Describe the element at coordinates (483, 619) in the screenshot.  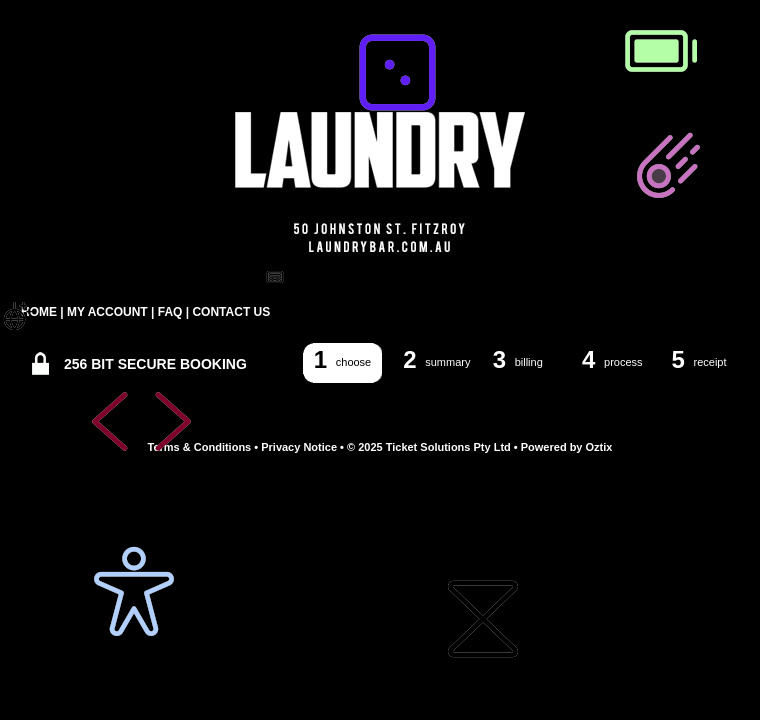
I see `indicates loading or processing in progress` at that location.